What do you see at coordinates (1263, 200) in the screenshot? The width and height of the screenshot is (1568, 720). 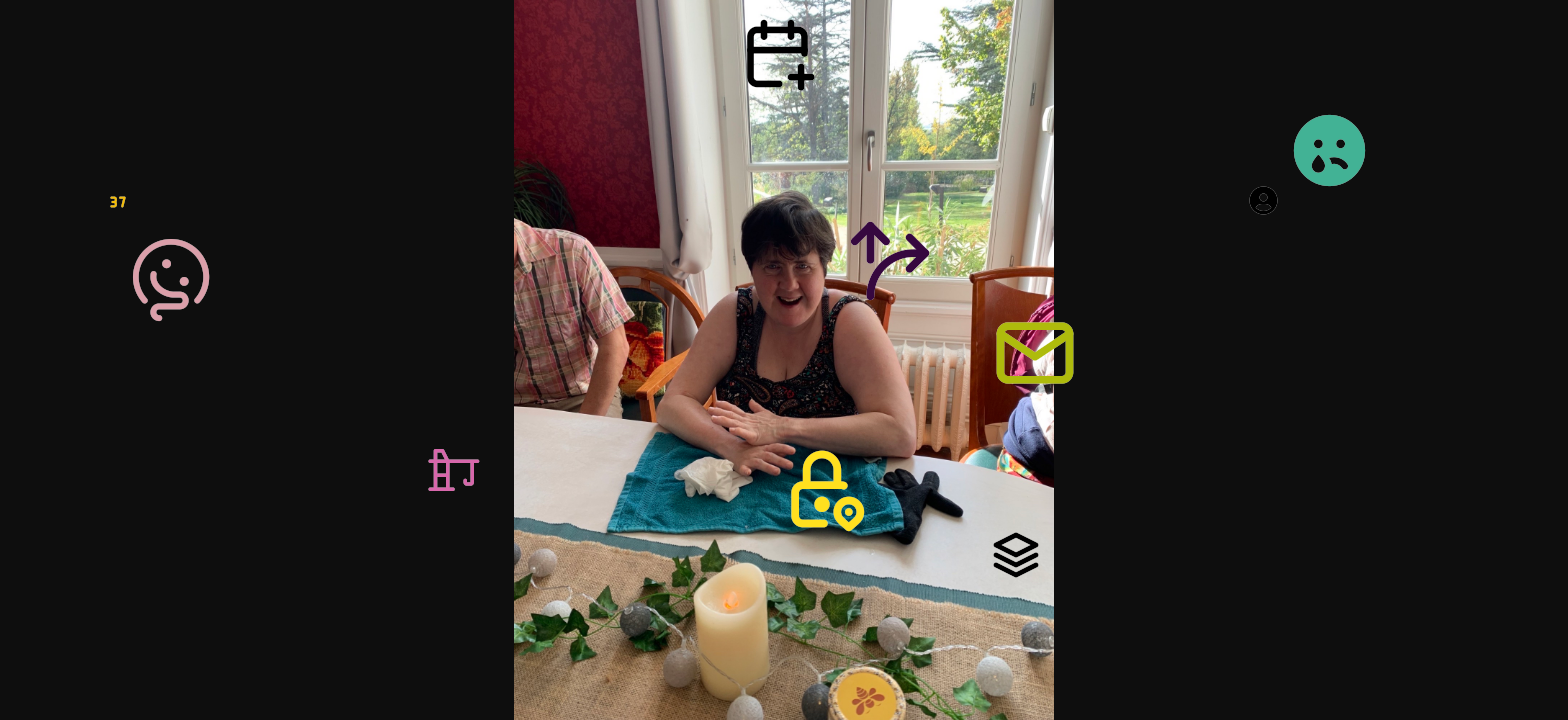 I see `view your profile` at bounding box center [1263, 200].